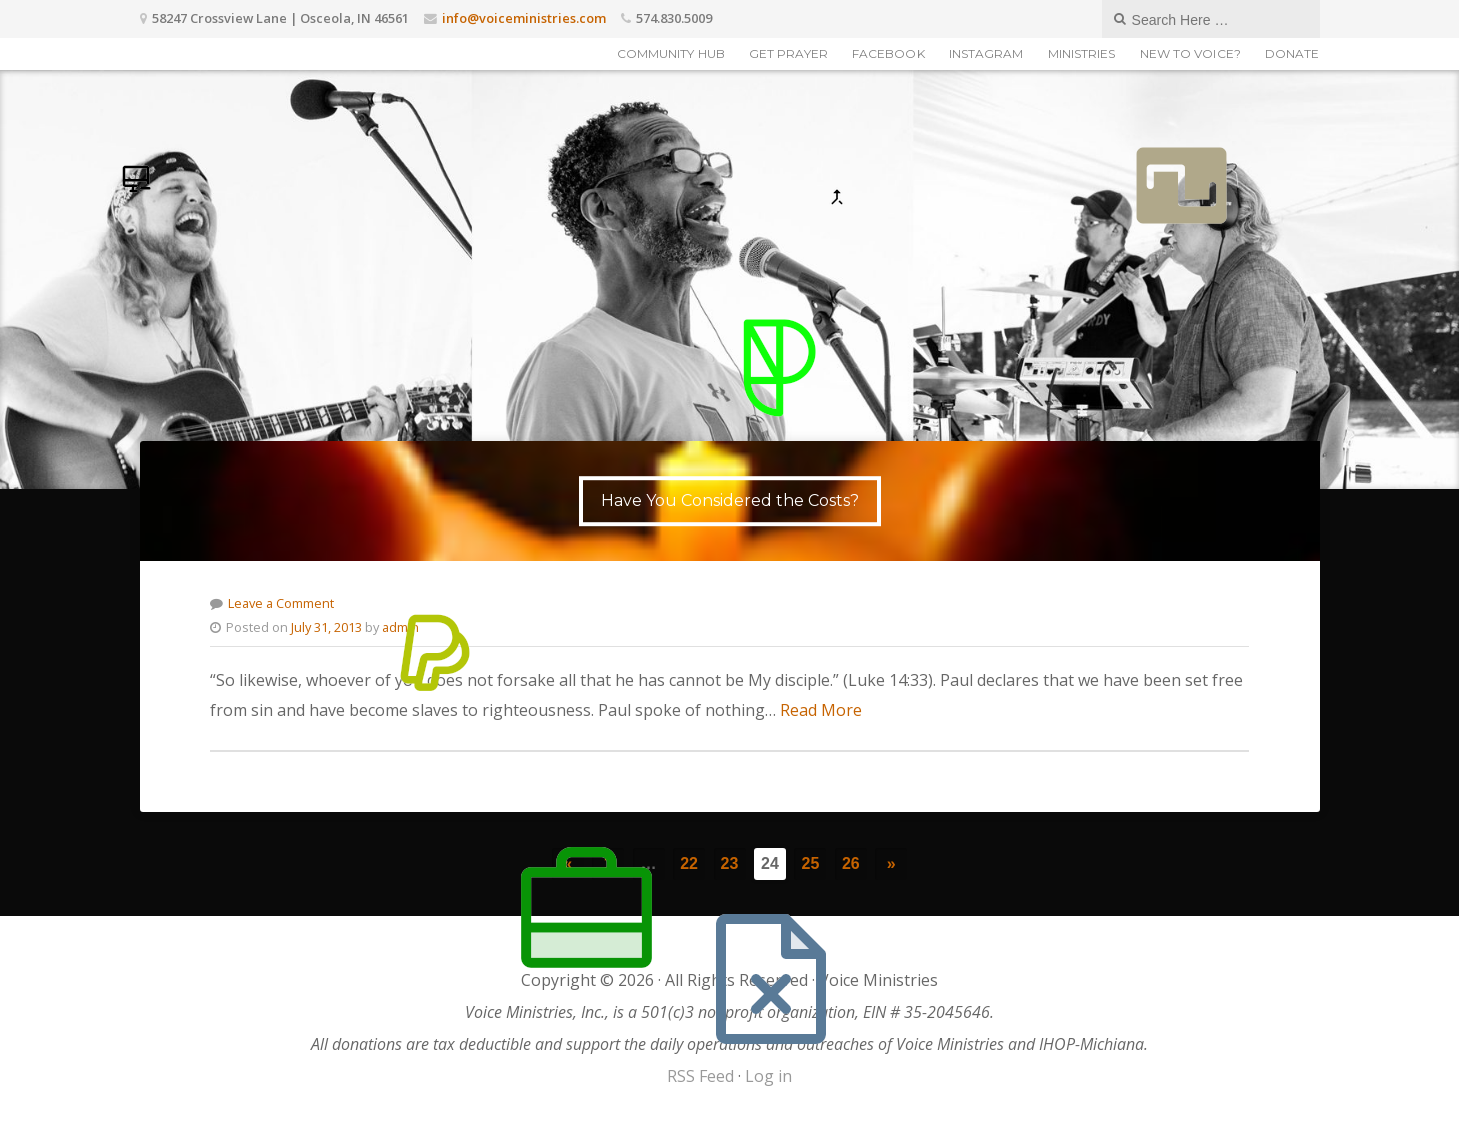  I want to click on delete or remove a file, so click(771, 979).